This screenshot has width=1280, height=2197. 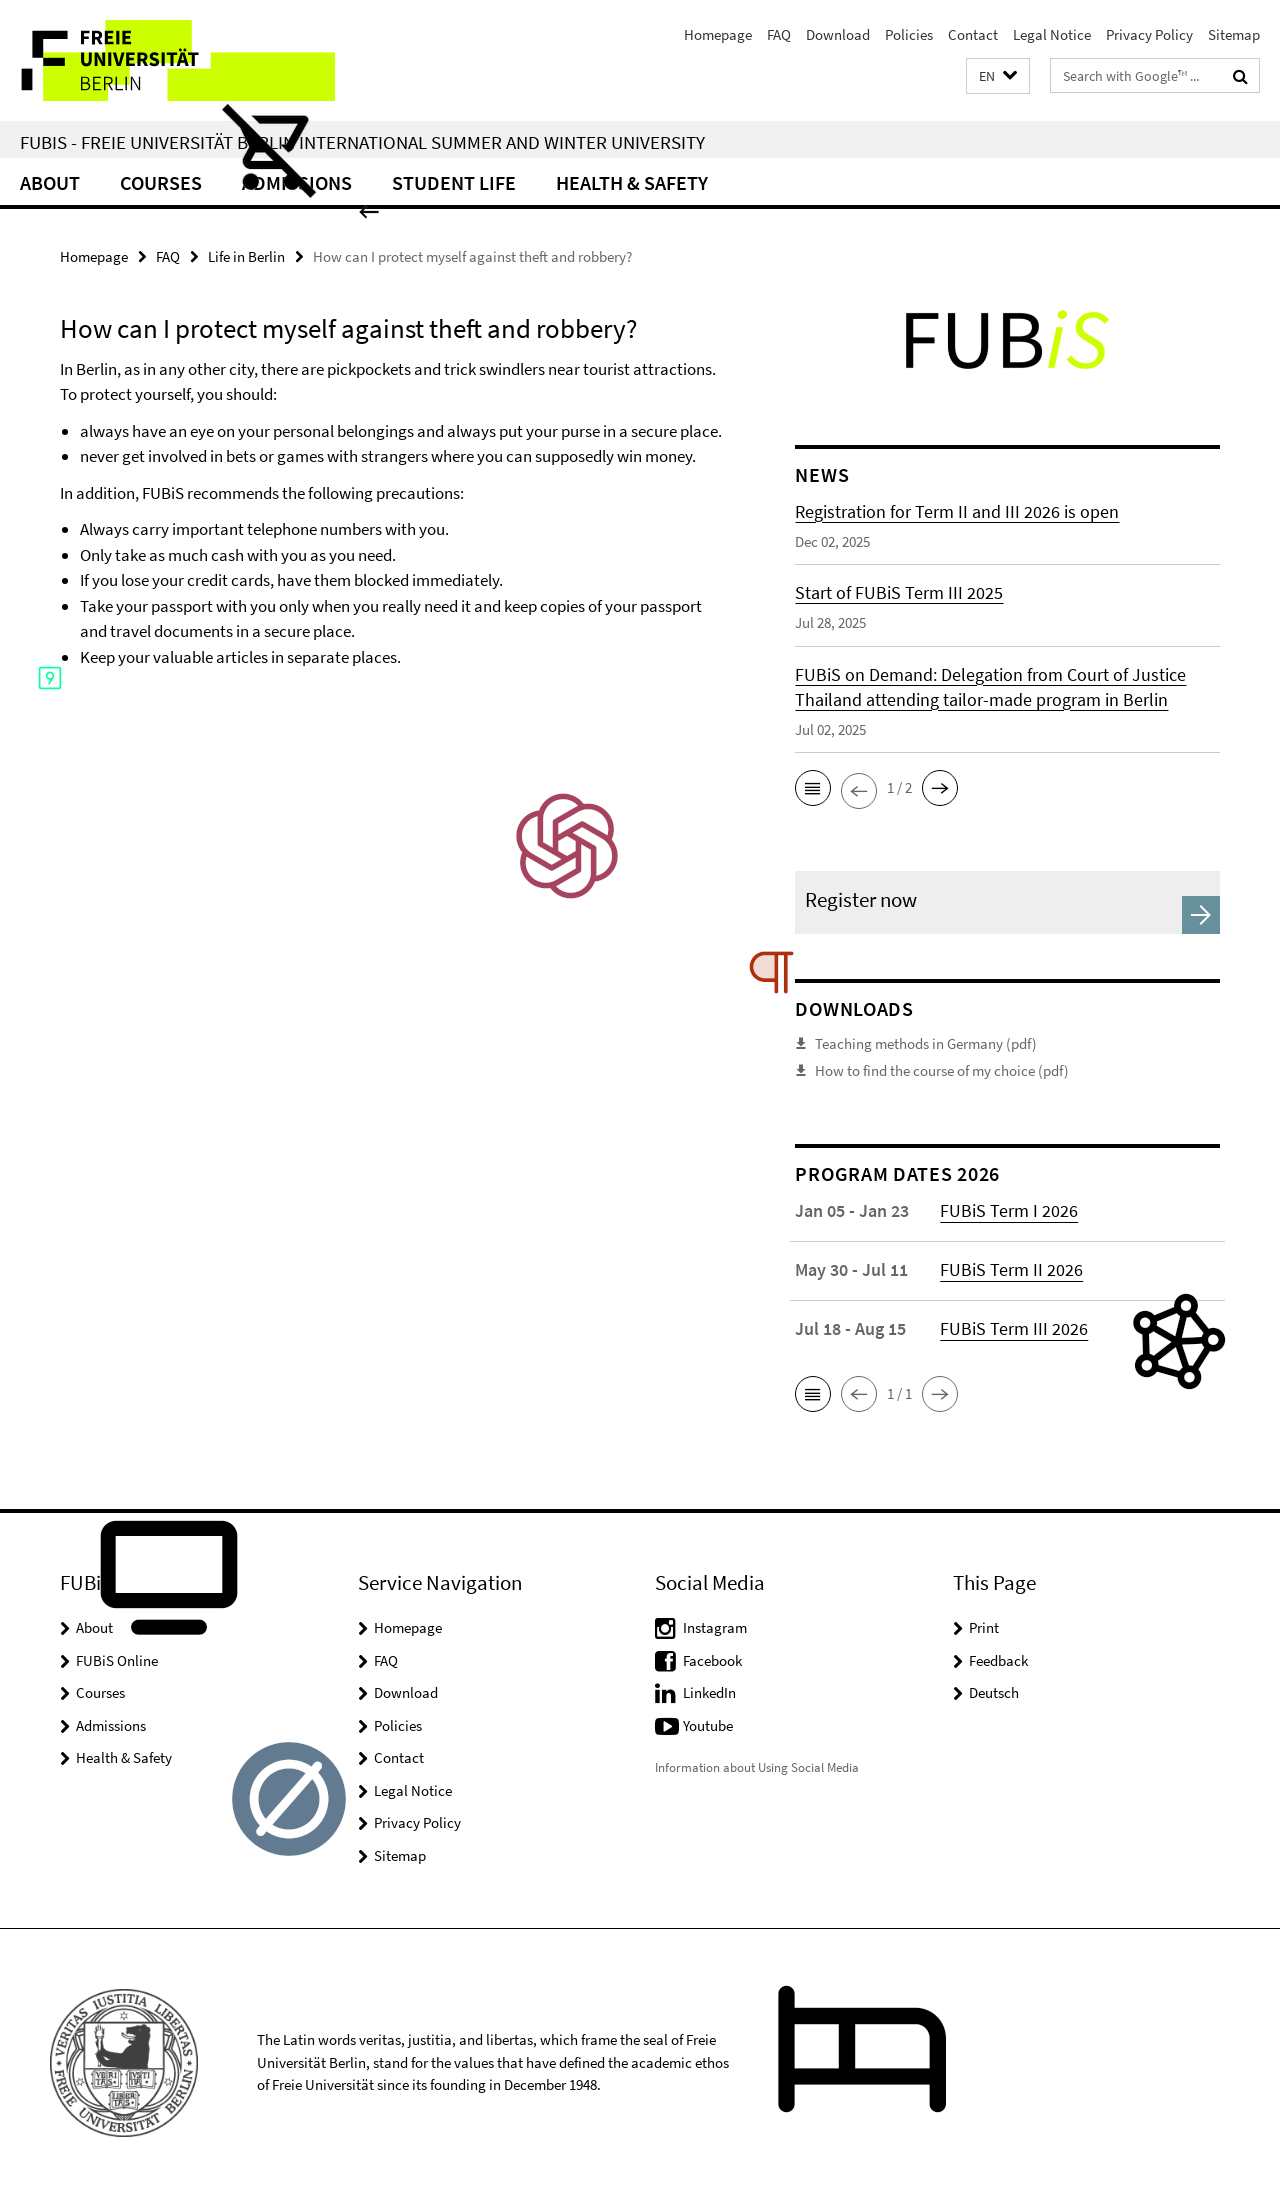 What do you see at coordinates (858, 2049) in the screenshot?
I see `view sleeping or accommodation options` at bounding box center [858, 2049].